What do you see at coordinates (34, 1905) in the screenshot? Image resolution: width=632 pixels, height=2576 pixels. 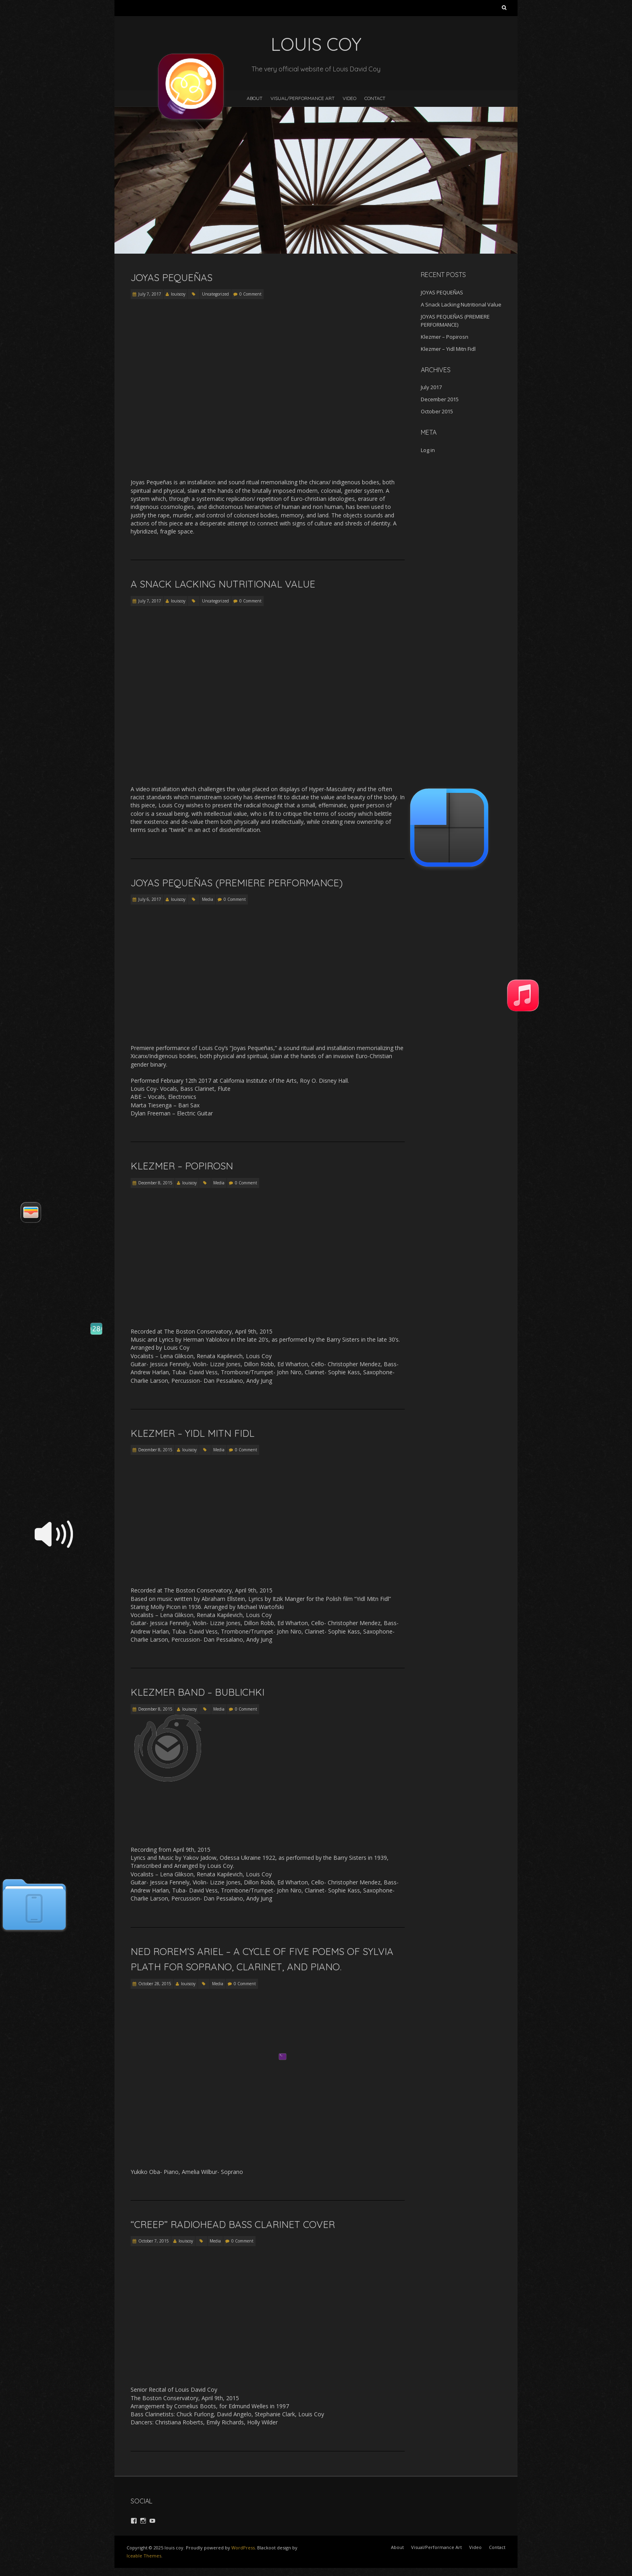 I see `open folder containing iPhone backups or synced content` at bounding box center [34, 1905].